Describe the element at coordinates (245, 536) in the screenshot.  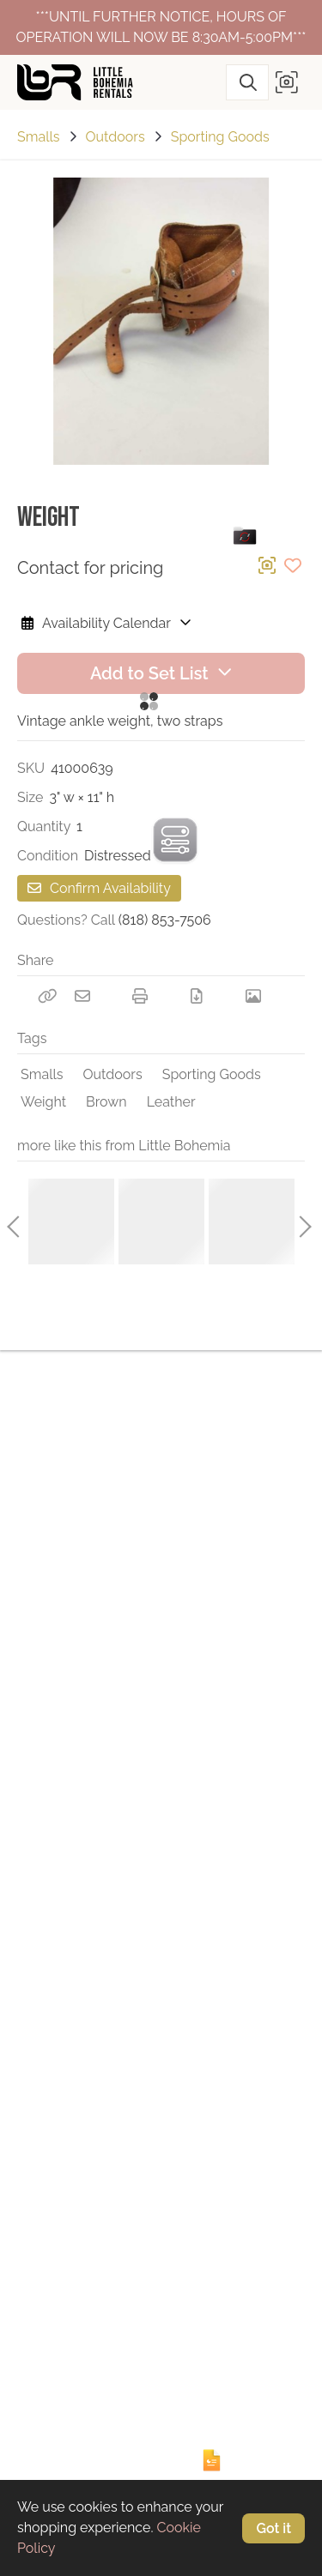
I see `folder containing OpenShift project files` at that location.